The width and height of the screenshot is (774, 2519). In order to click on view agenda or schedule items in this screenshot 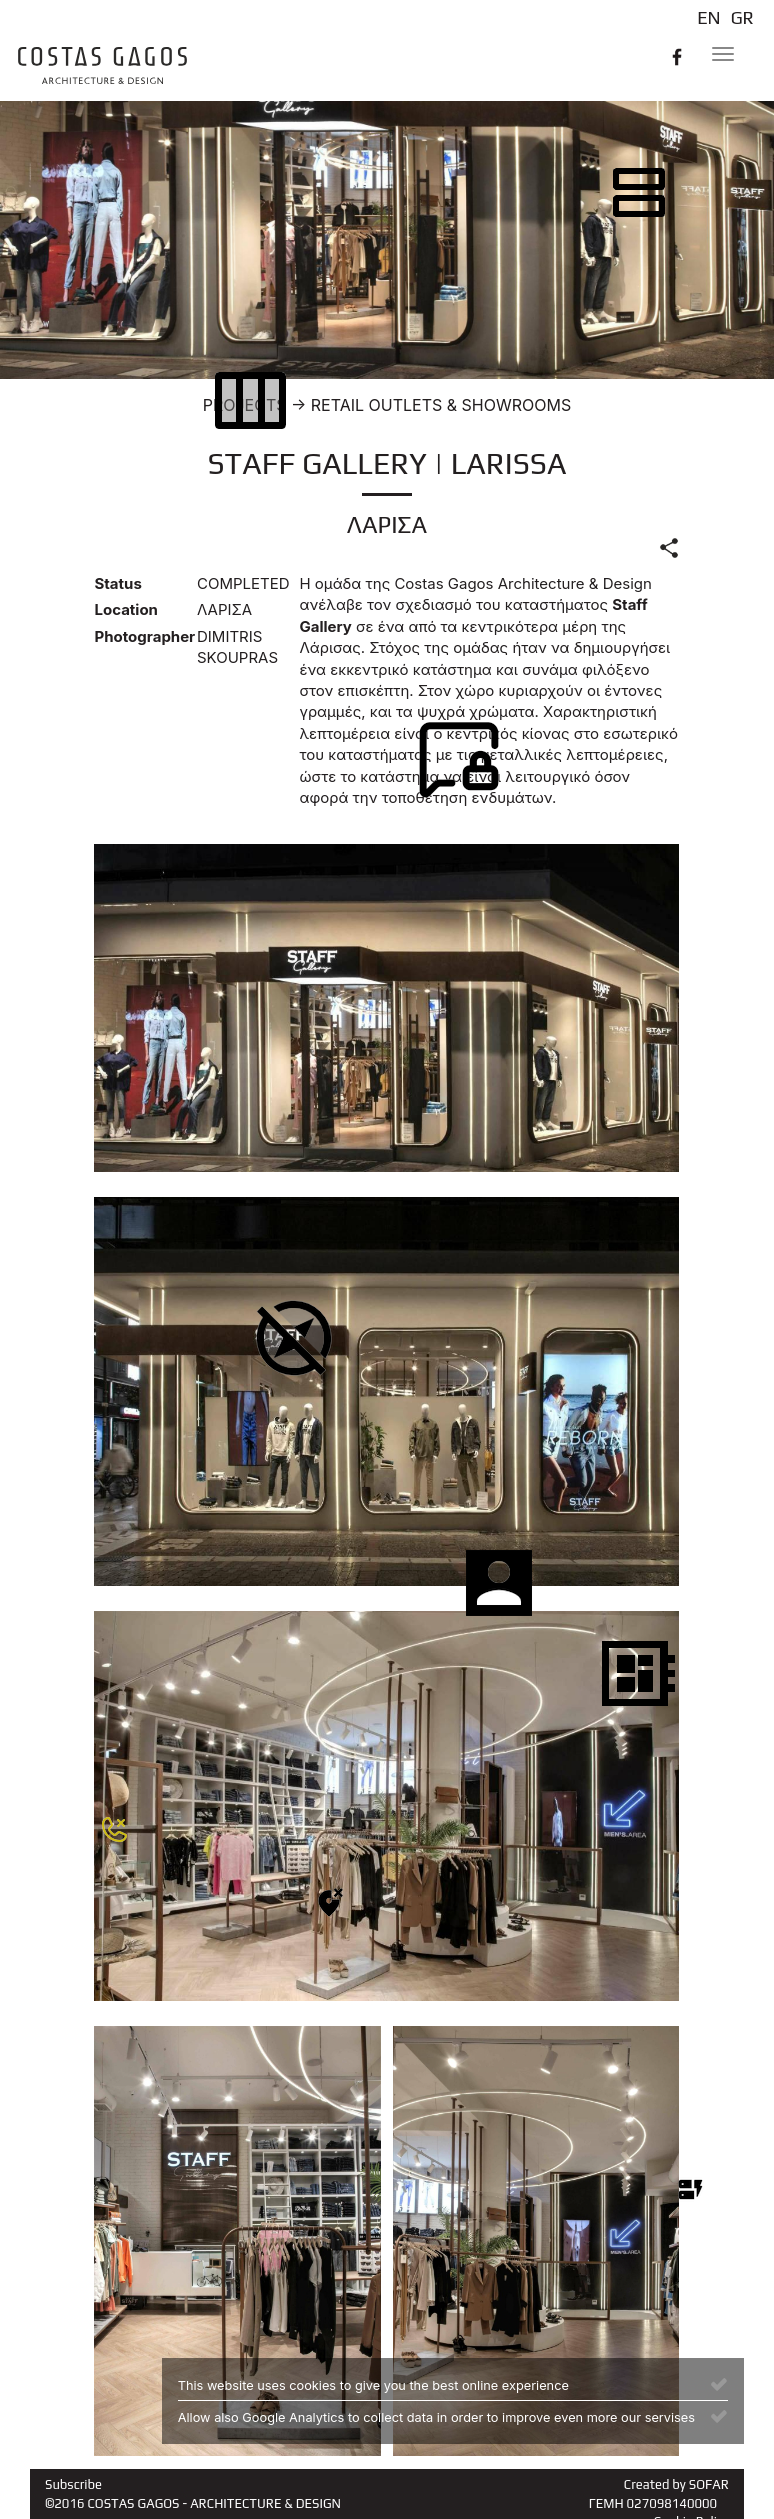, I will do `click(640, 192)`.